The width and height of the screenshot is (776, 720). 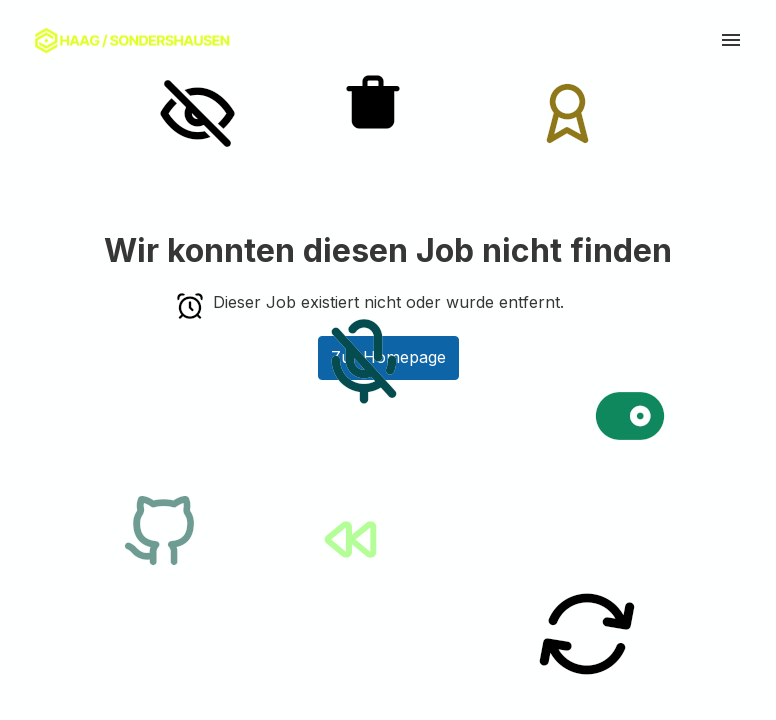 What do you see at coordinates (587, 634) in the screenshot?
I see `sync data across devices` at bounding box center [587, 634].